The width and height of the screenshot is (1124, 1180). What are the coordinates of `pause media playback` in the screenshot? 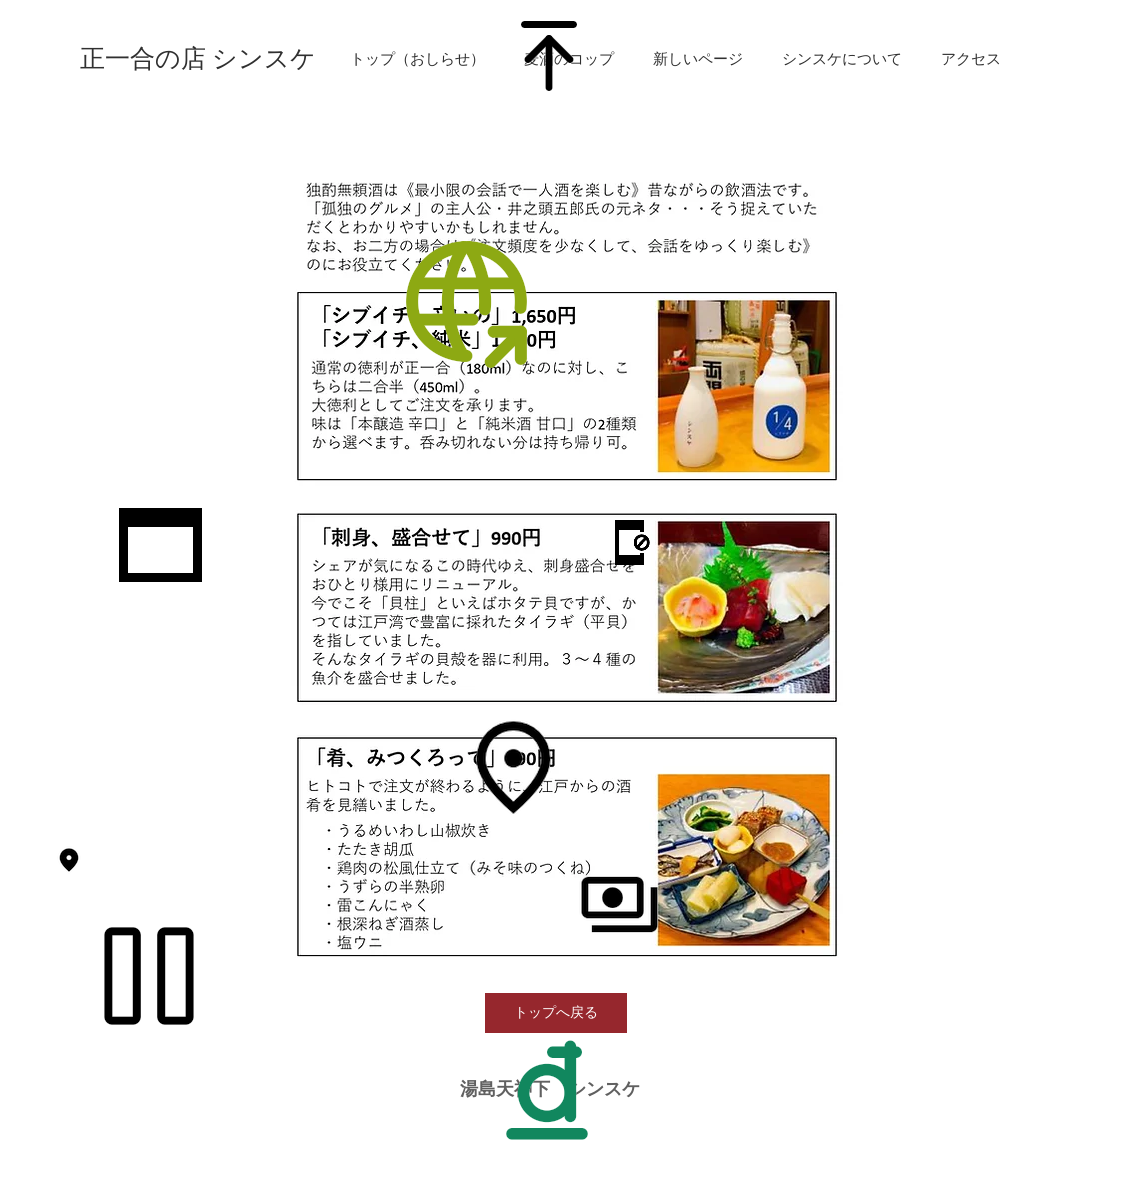 It's located at (149, 976).